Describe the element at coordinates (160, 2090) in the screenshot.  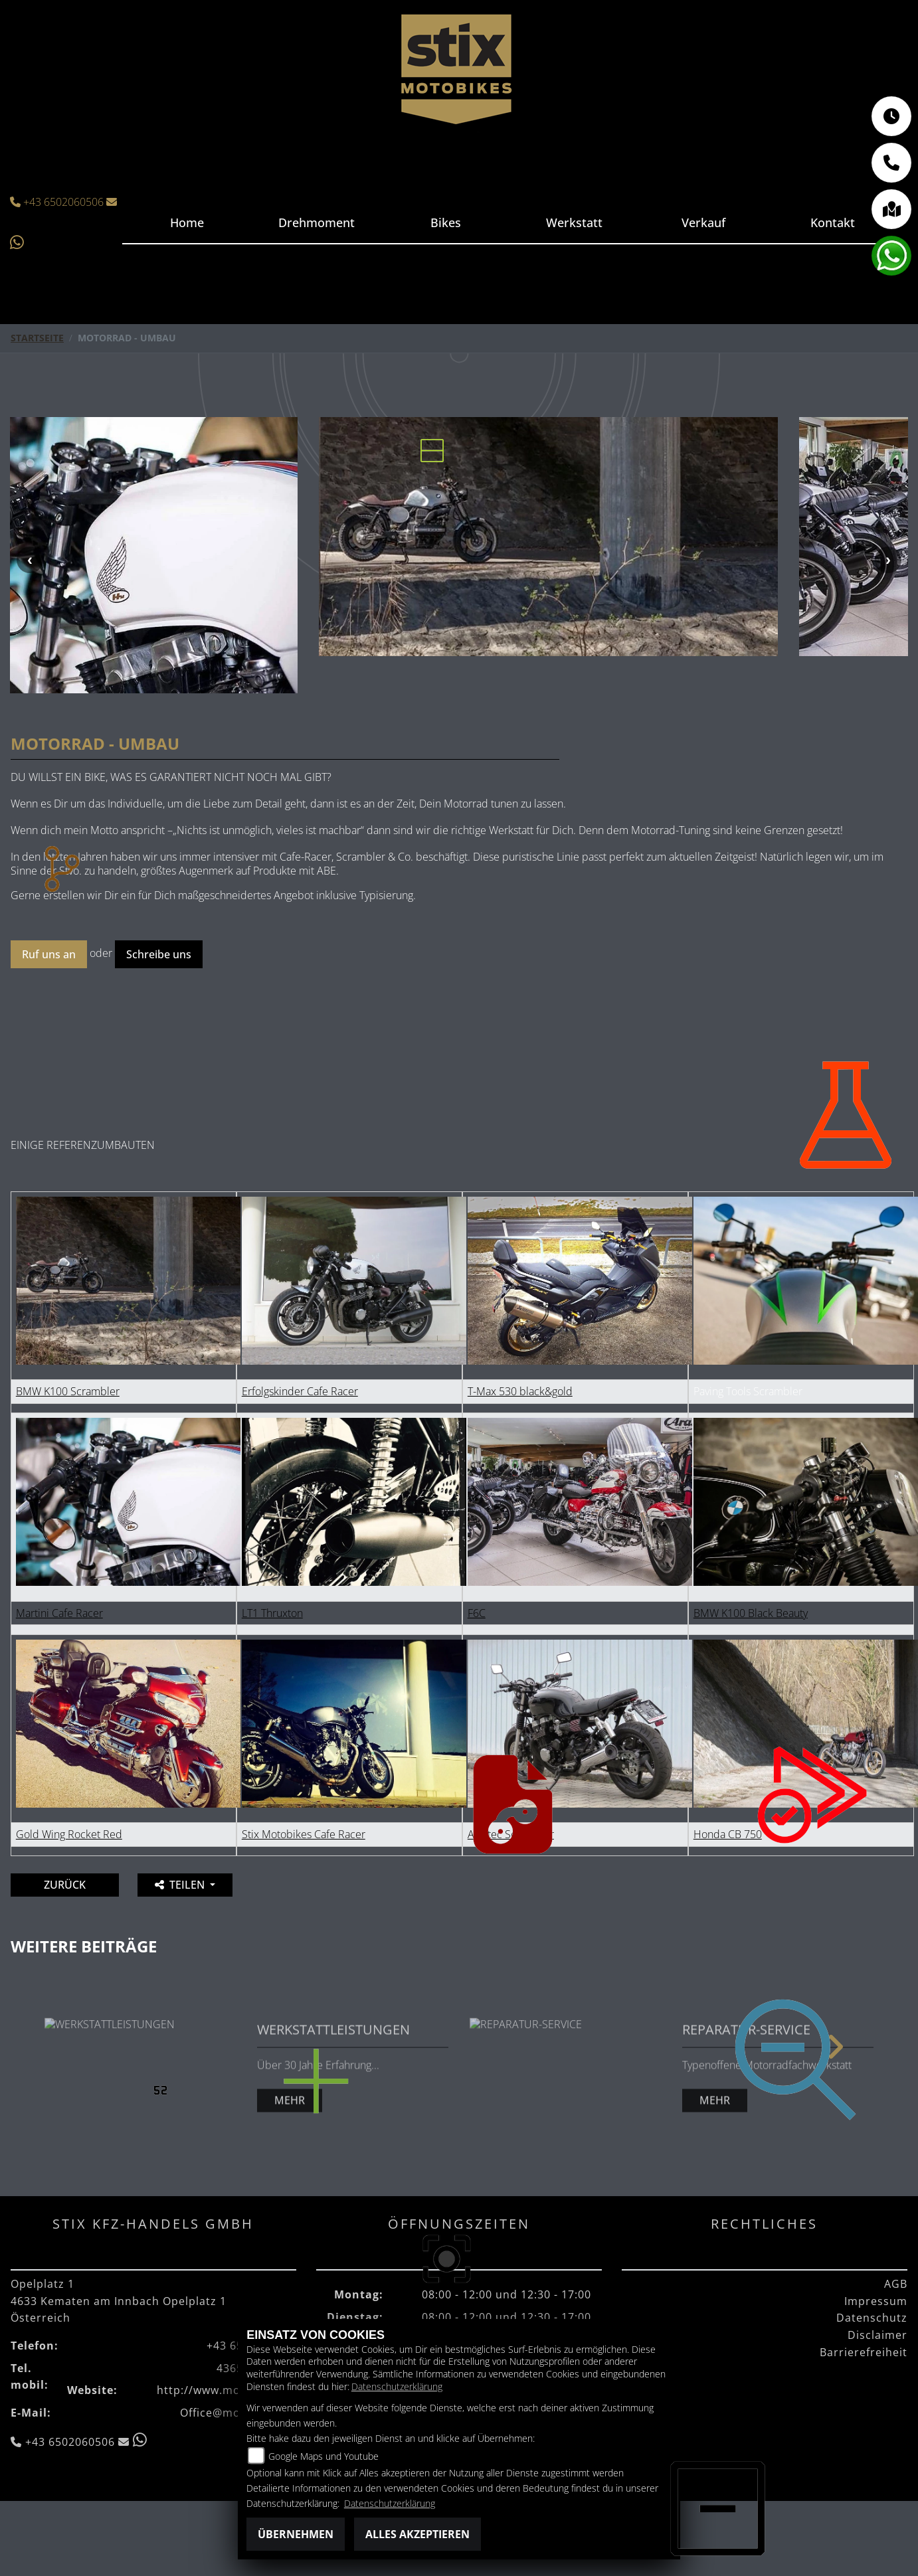
I see `indicates item number 52 in a list or sequence` at that location.